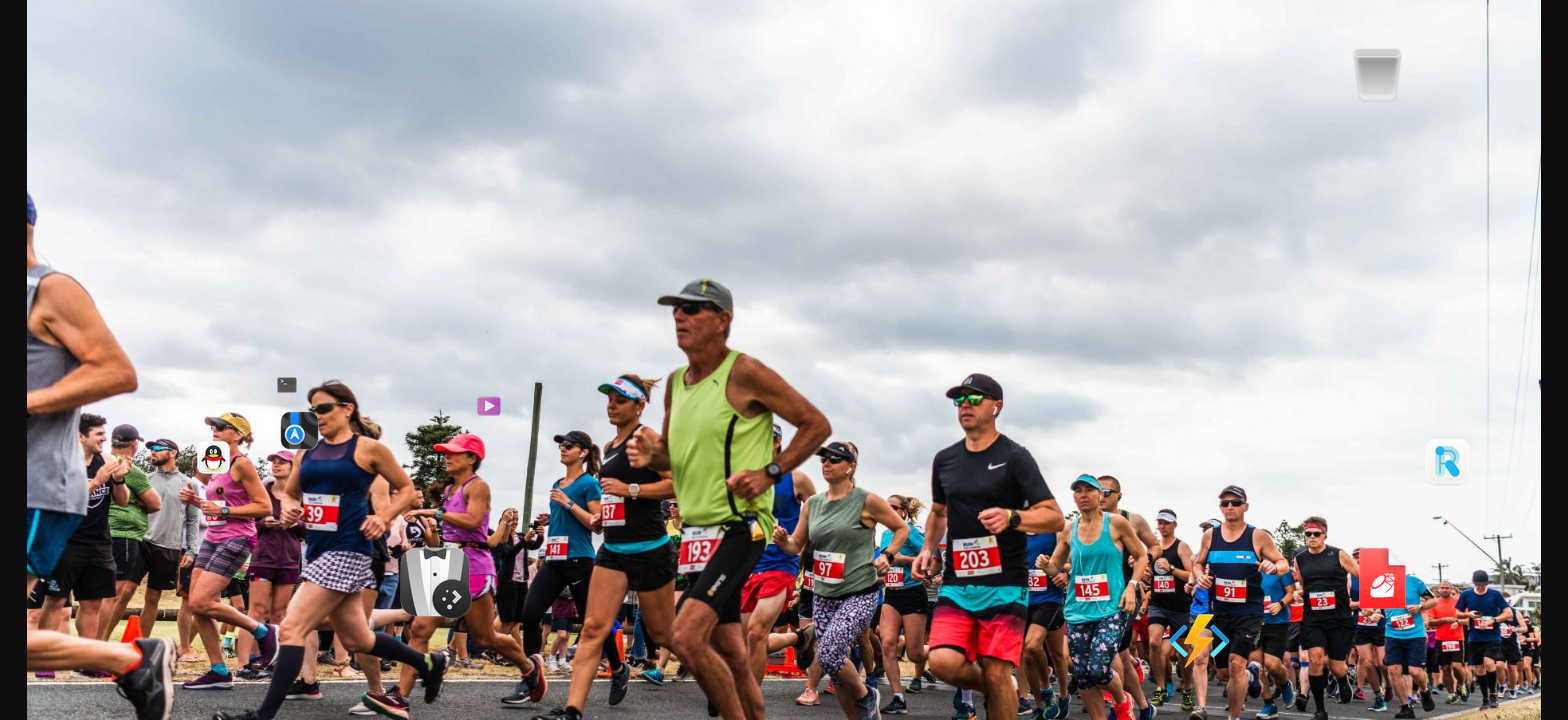  I want to click on open azure functions app, so click(1199, 641).